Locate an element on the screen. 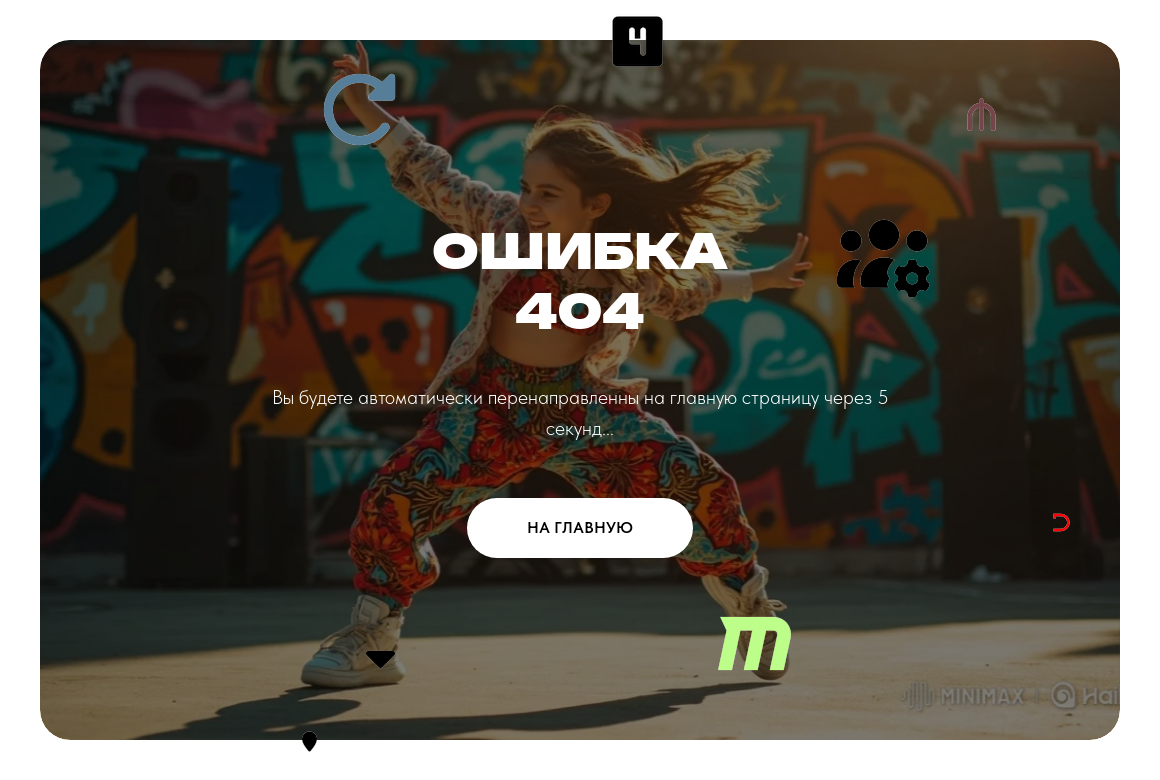  indicates azerbaijani manat currency is located at coordinates (981, 114).